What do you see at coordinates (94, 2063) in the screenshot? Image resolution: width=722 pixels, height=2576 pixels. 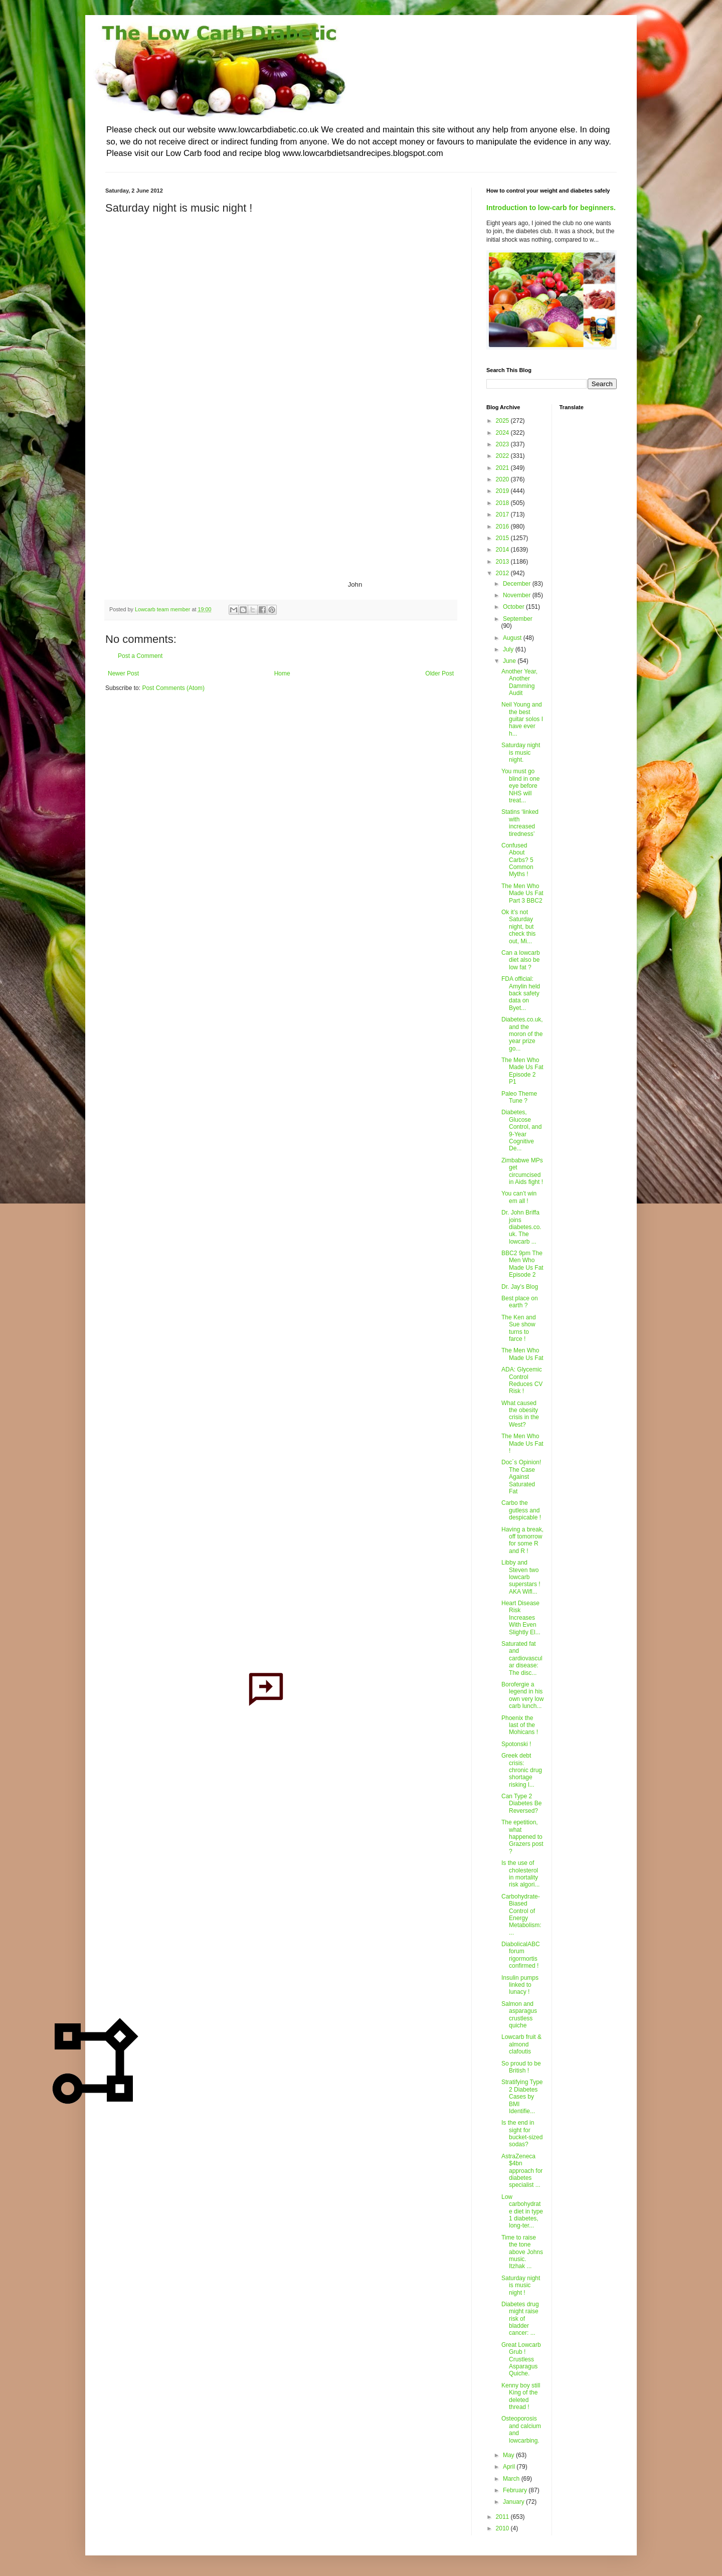 I see `create or edit a flowchart` at bounding box center [94, 2063].